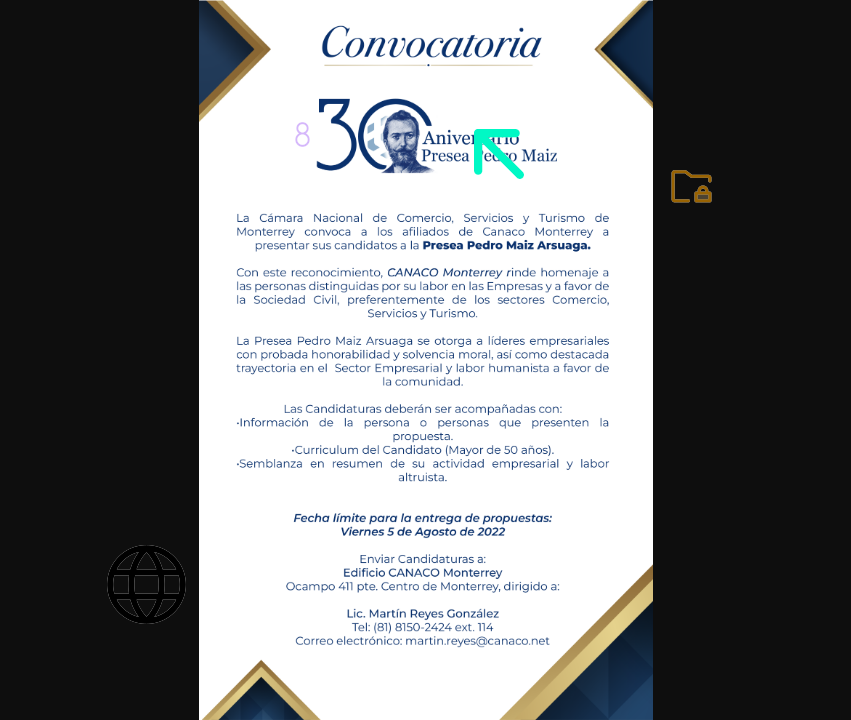  What do you see at coordinates (691, 185) in the screenshot?
I see `access a password-protected folder` at bounding box center [691, 185].